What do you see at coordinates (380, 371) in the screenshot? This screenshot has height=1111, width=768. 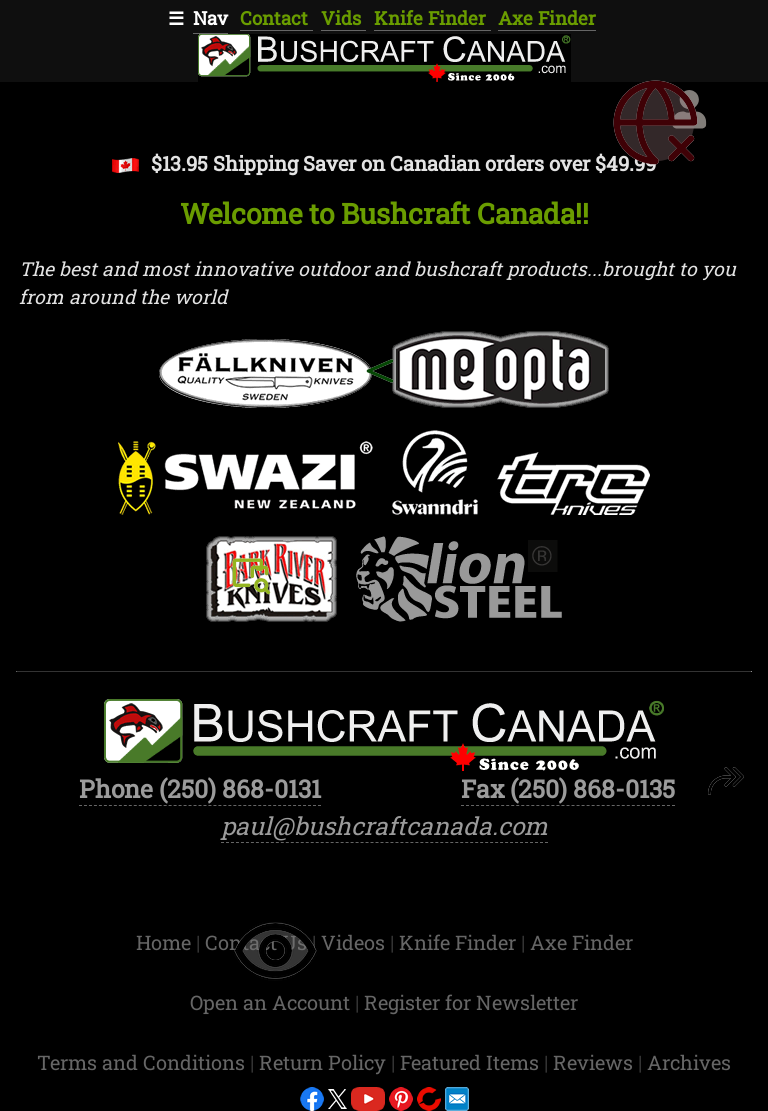 I see `less than comparison operator` at bounding box center [380, 371].